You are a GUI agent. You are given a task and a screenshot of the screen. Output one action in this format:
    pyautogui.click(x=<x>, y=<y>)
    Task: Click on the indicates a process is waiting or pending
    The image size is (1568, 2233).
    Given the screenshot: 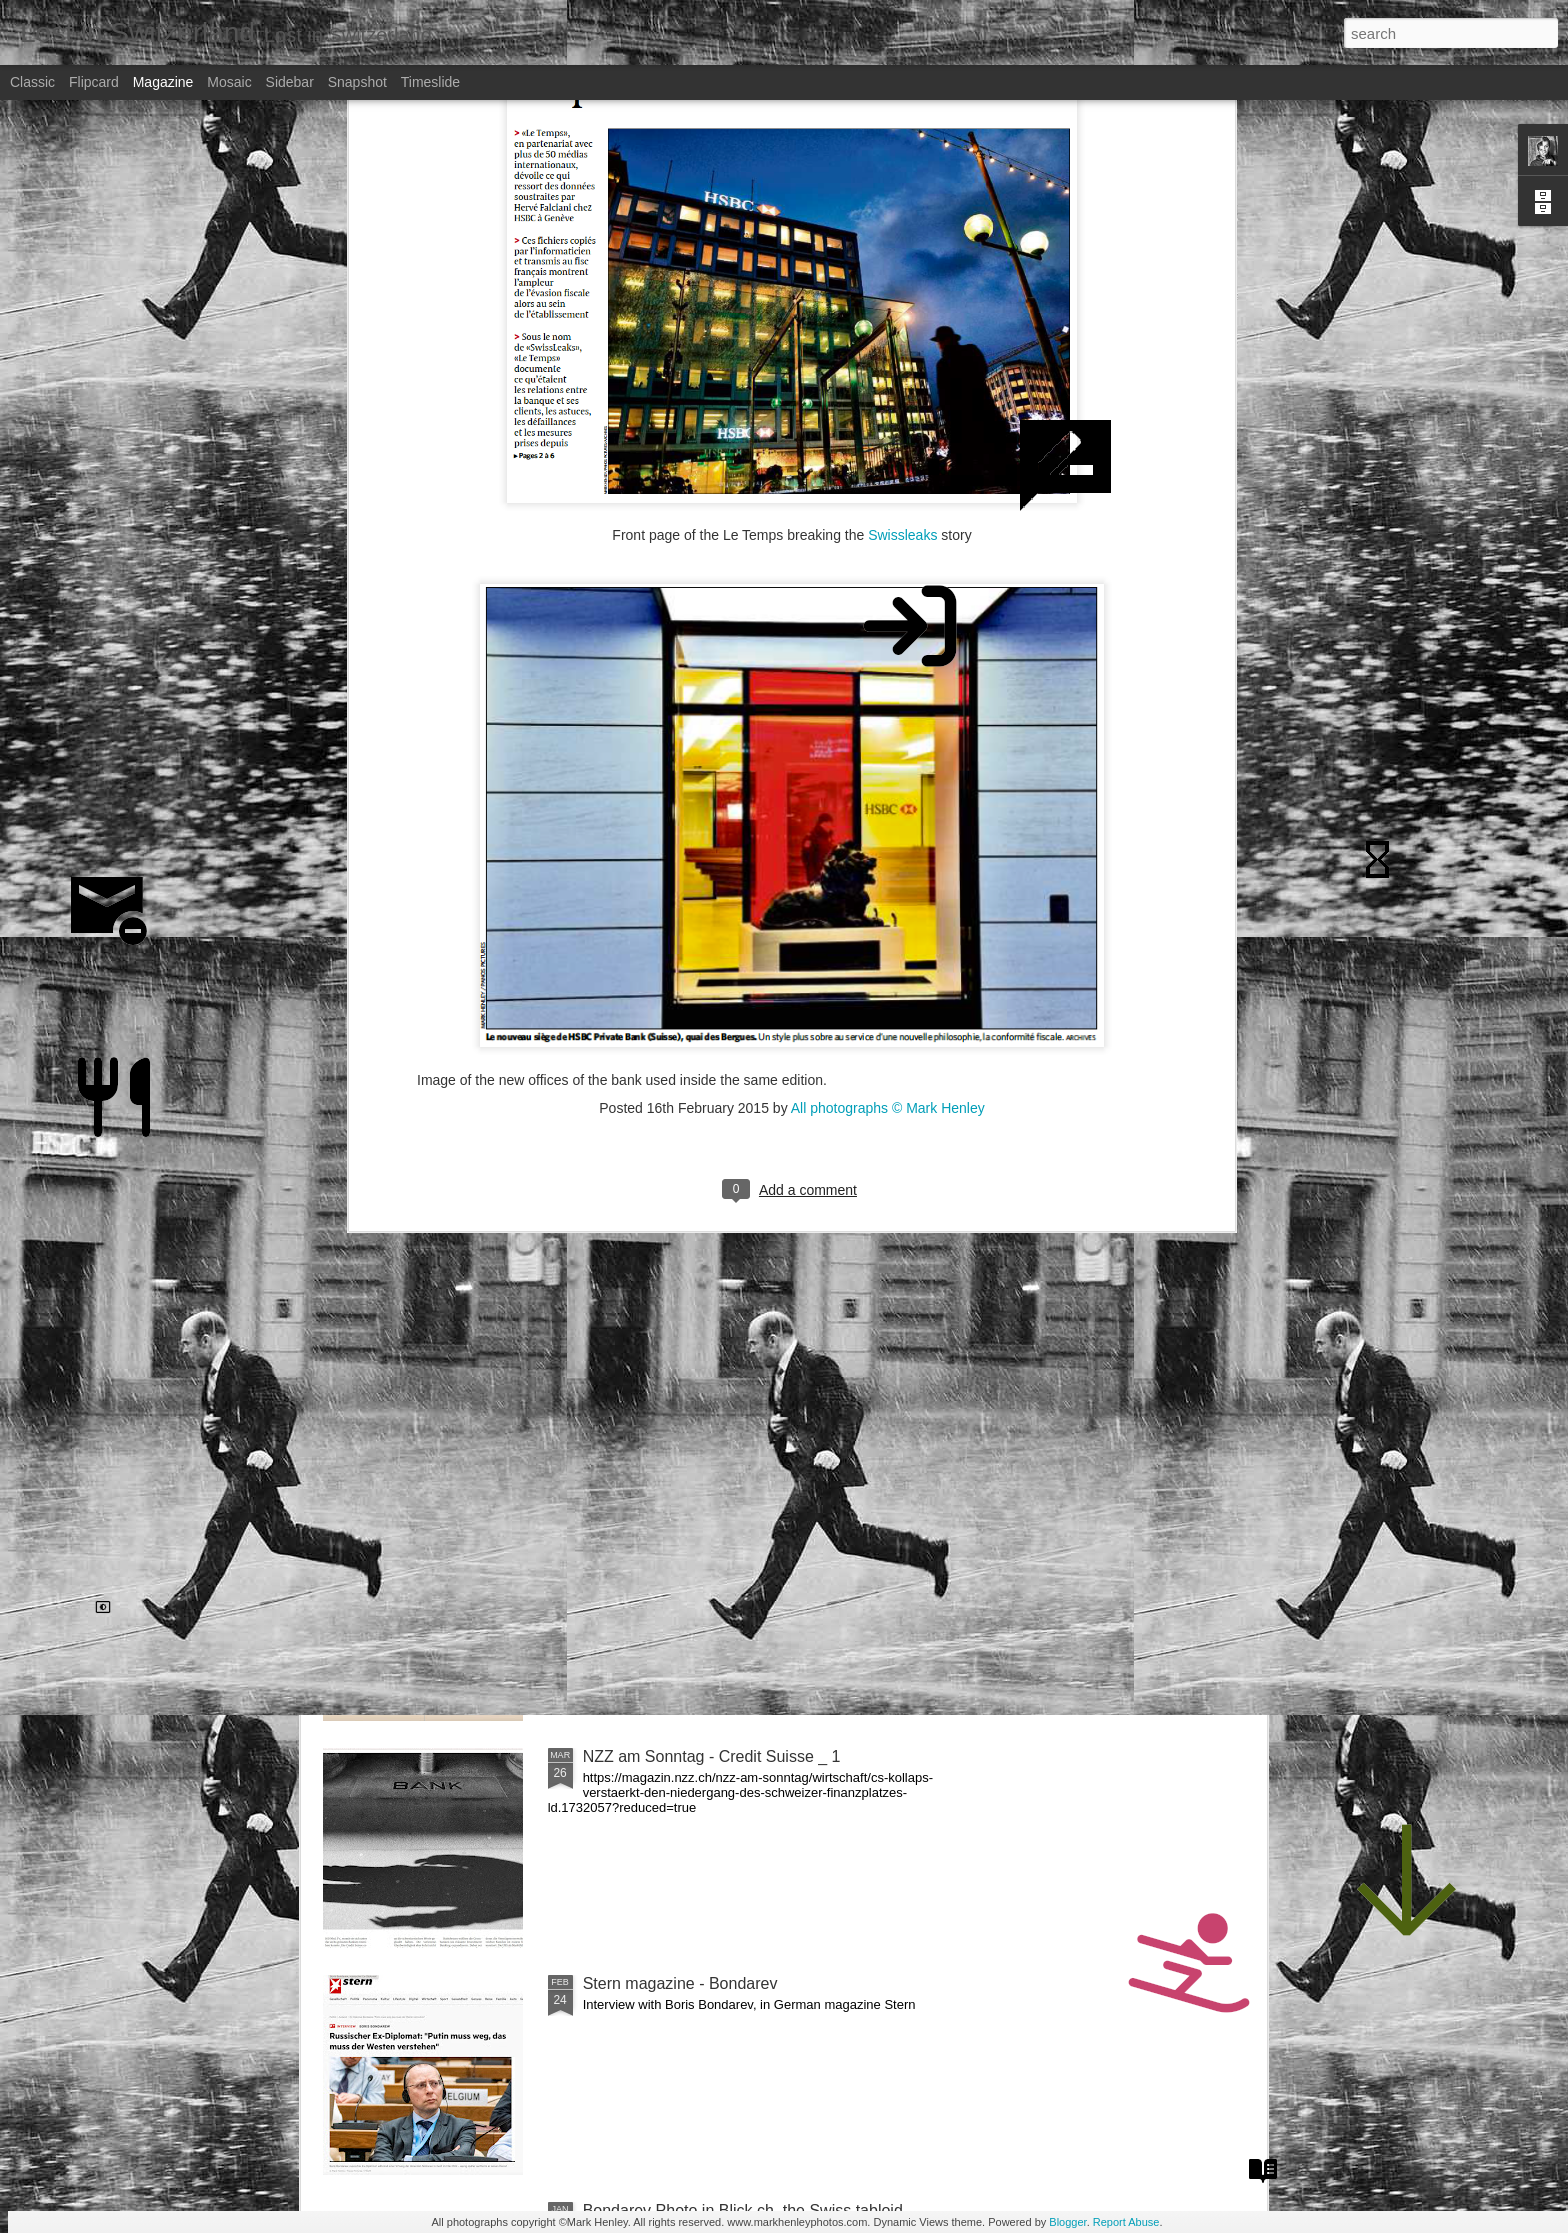 What is the action you would take?
    pyautogui.click(x=1377, y=859)
    